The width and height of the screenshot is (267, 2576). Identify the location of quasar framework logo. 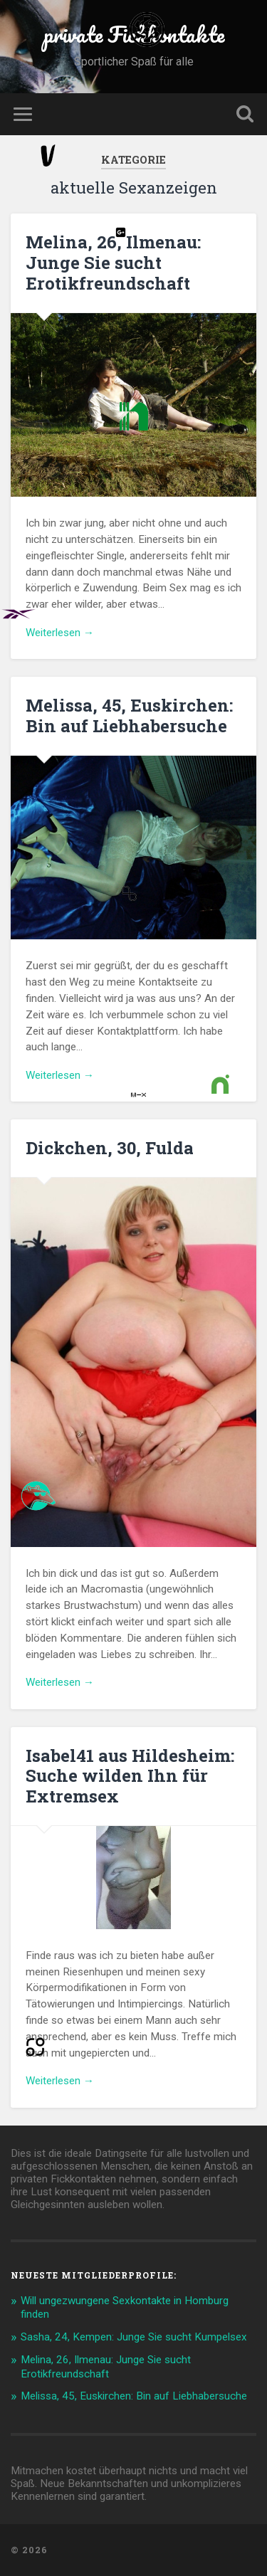
(147, 29).